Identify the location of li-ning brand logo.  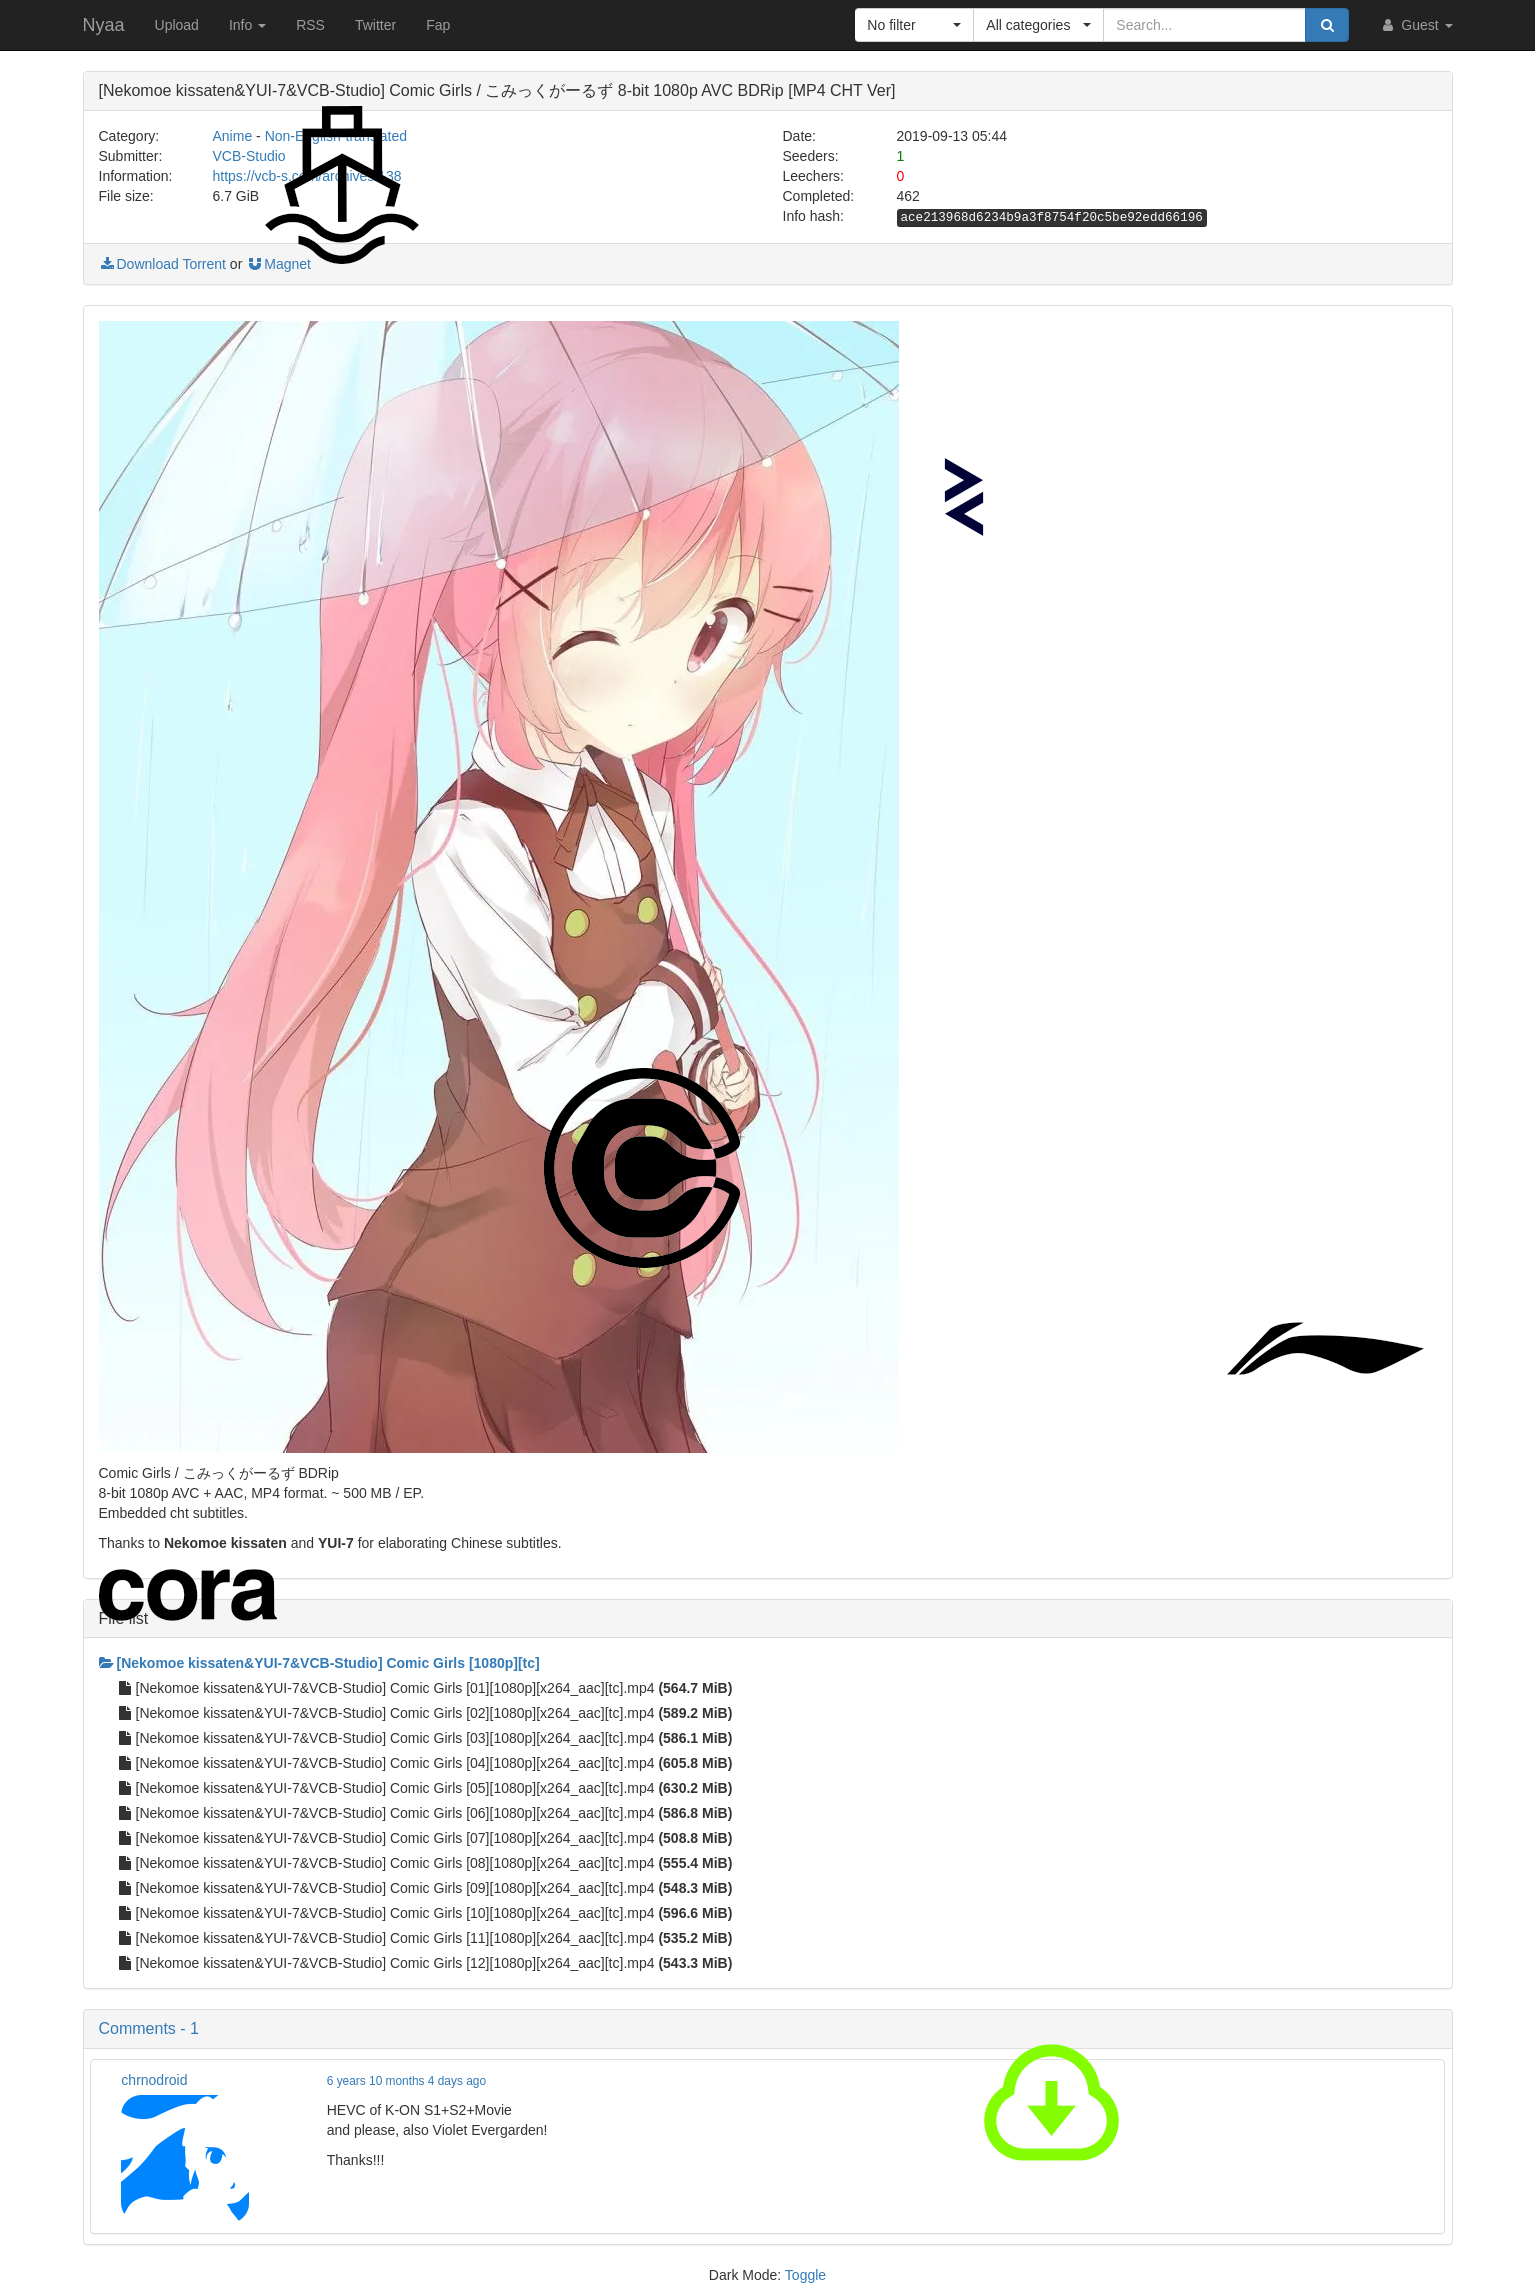
(1325, 1348).